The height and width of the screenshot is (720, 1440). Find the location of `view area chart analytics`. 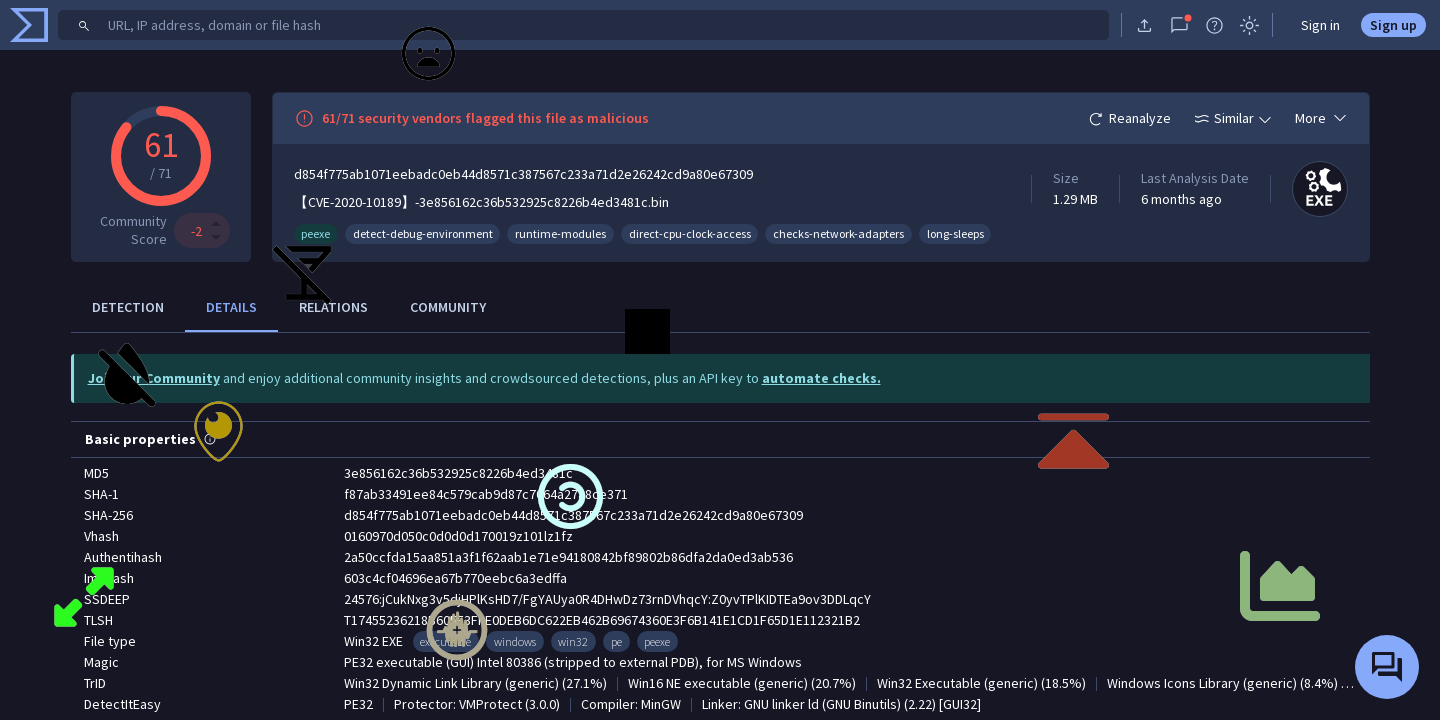

view area chart analytics is located at coordinates (1280, 586).